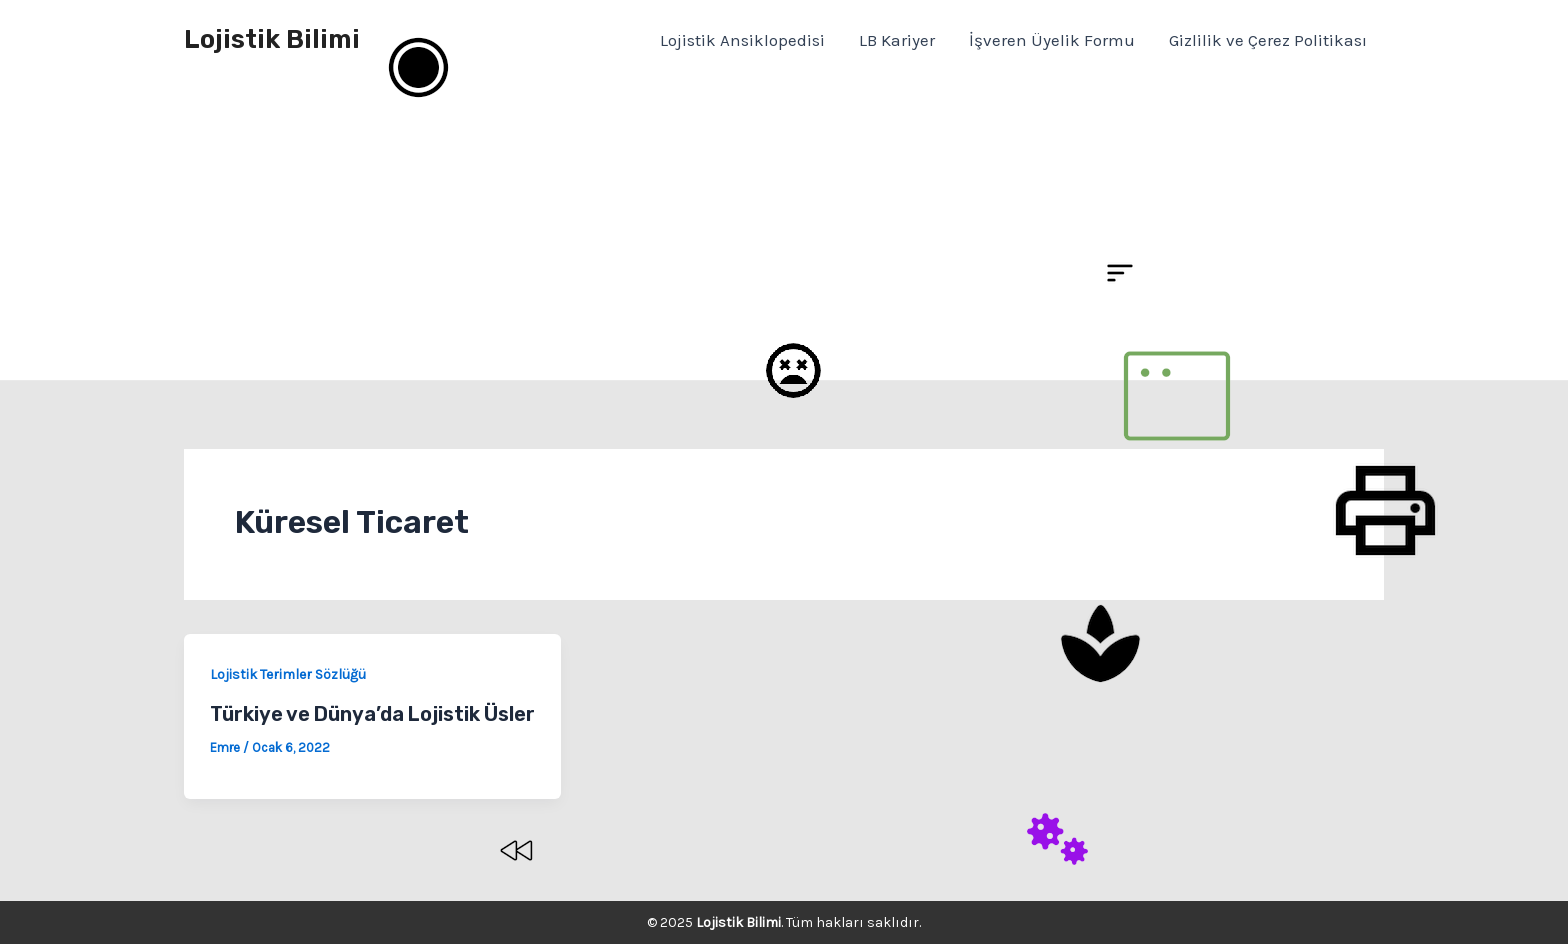 The height and width of the screenshot is (944, 1568). I want to click on view detected viruses or threats, so click(1057, 837).